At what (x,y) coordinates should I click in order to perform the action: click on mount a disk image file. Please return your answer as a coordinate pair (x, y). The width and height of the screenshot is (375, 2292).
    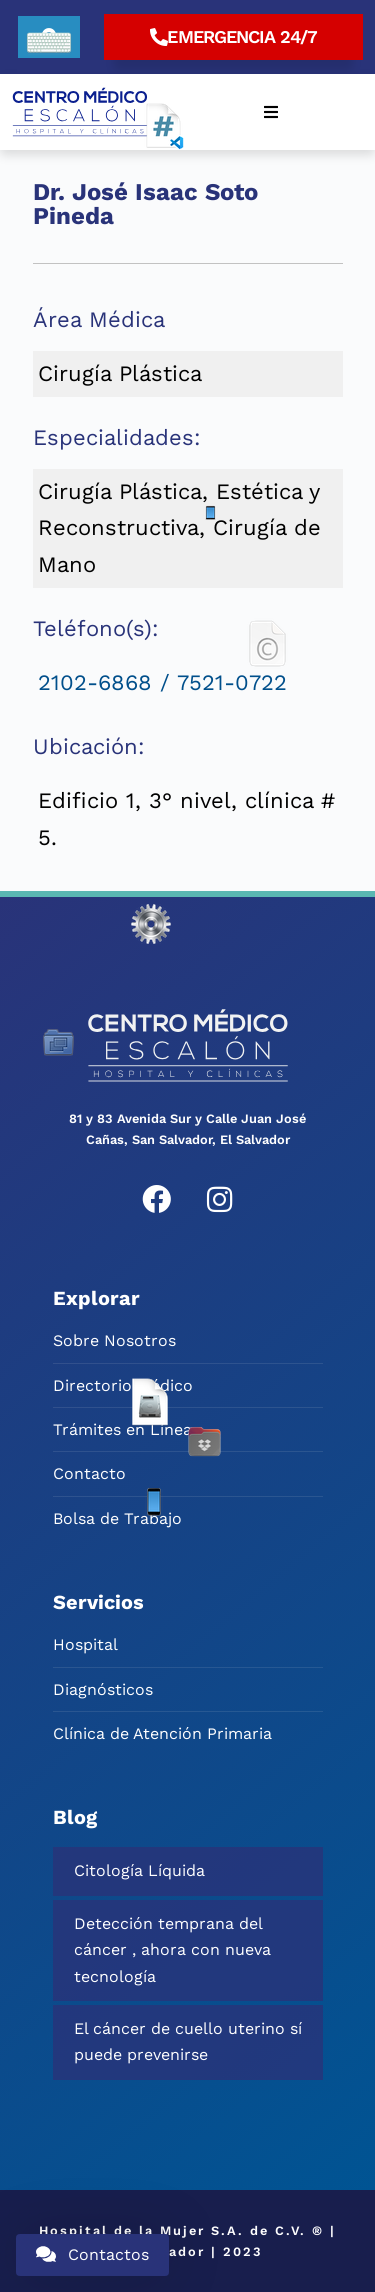
    Looking at the image, I should click on (150, 1403).